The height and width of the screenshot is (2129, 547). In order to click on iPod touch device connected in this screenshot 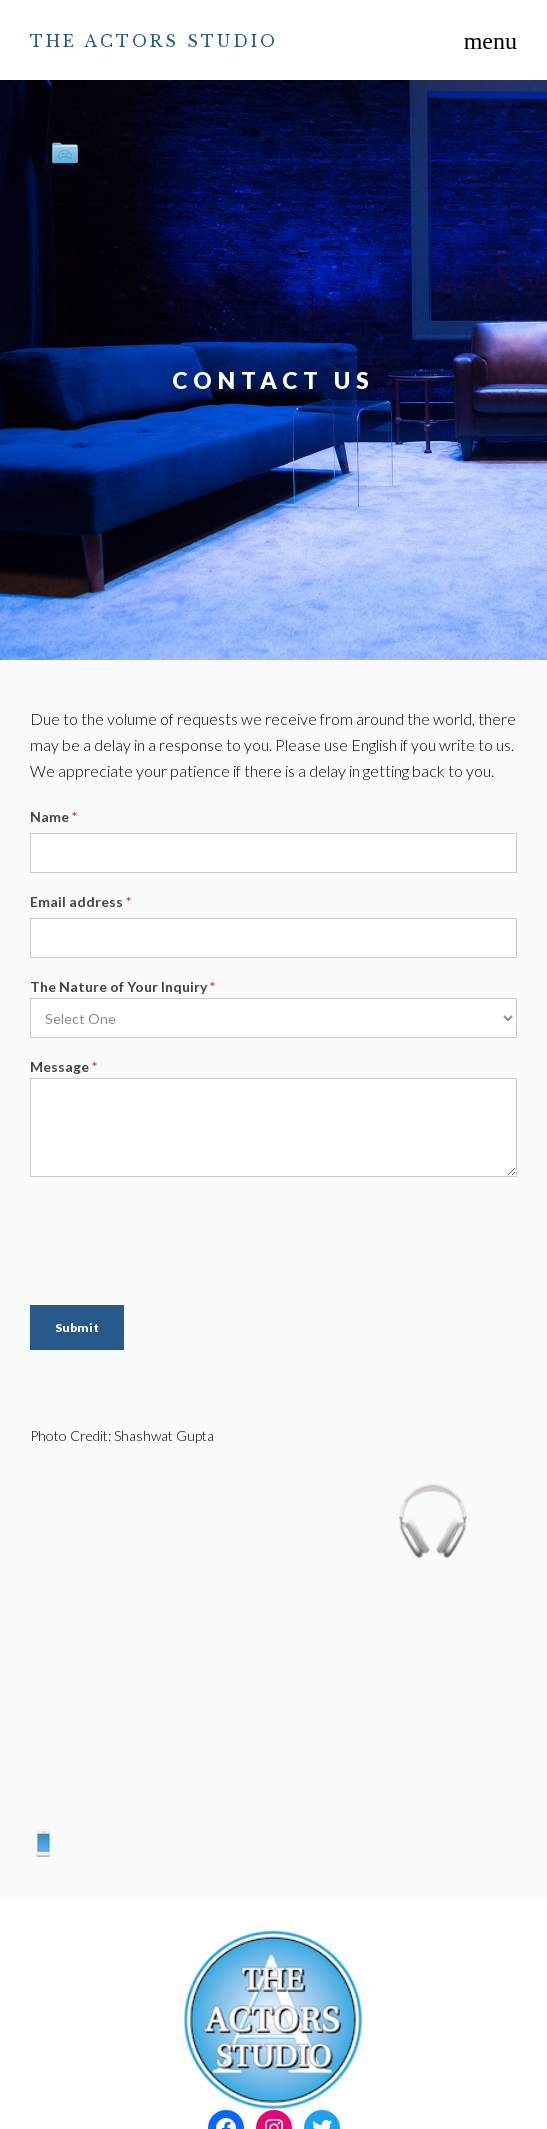, I will do `click(43, 1842)`.